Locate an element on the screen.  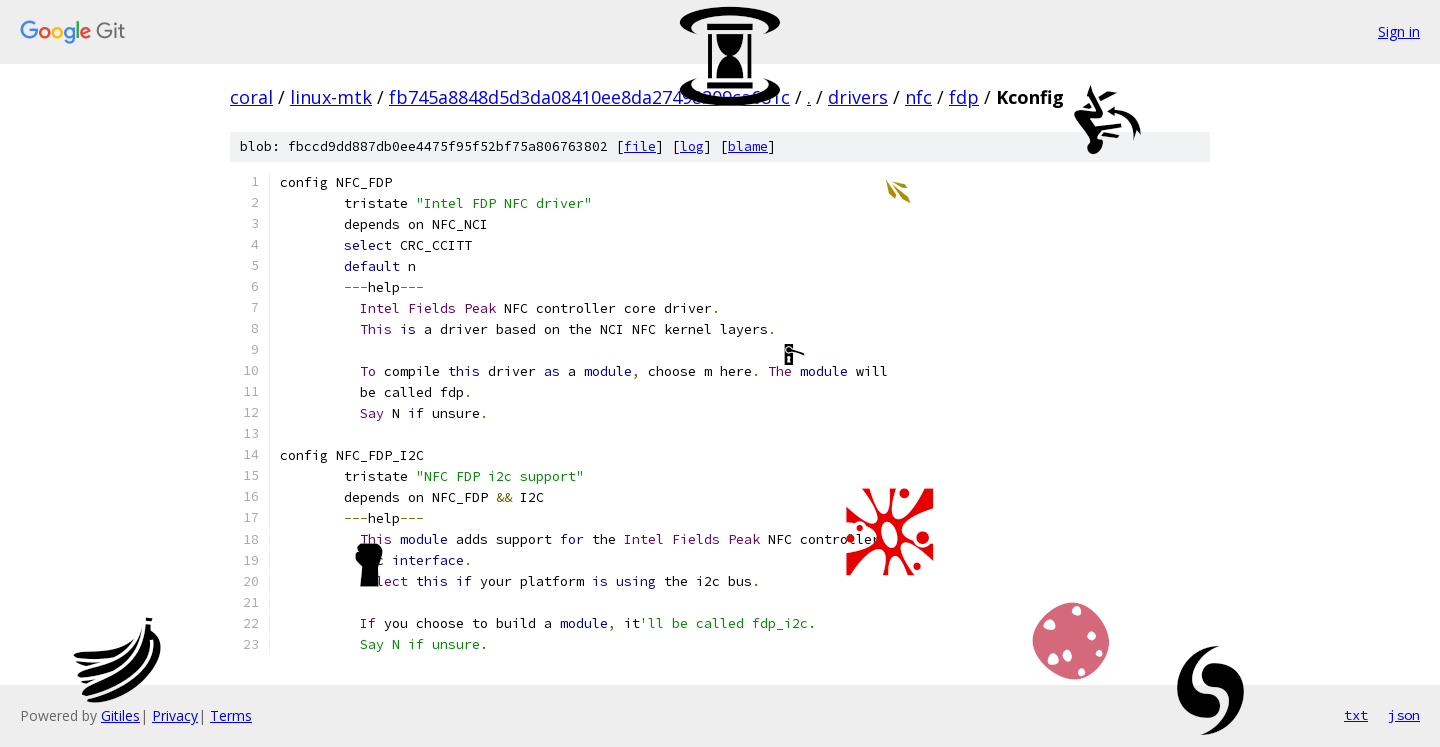
access security or lock settings is located at coordinates (793, 354).